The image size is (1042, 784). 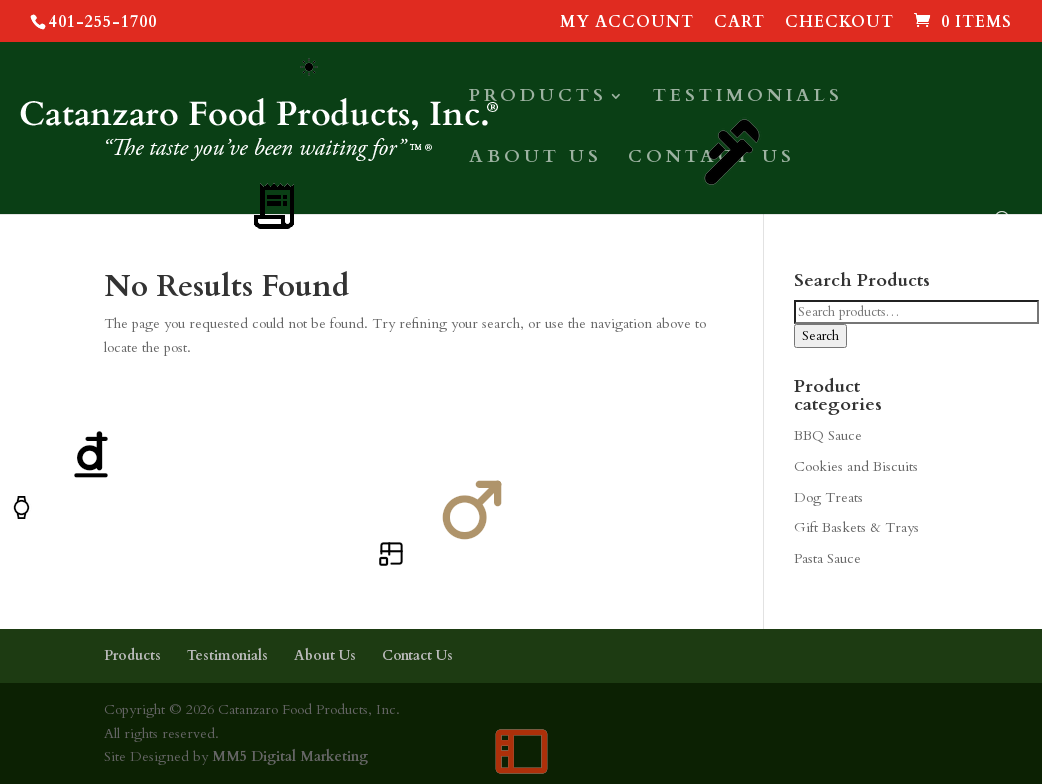 I want to click on create a table alias or reference, so click(x=391, y=553).